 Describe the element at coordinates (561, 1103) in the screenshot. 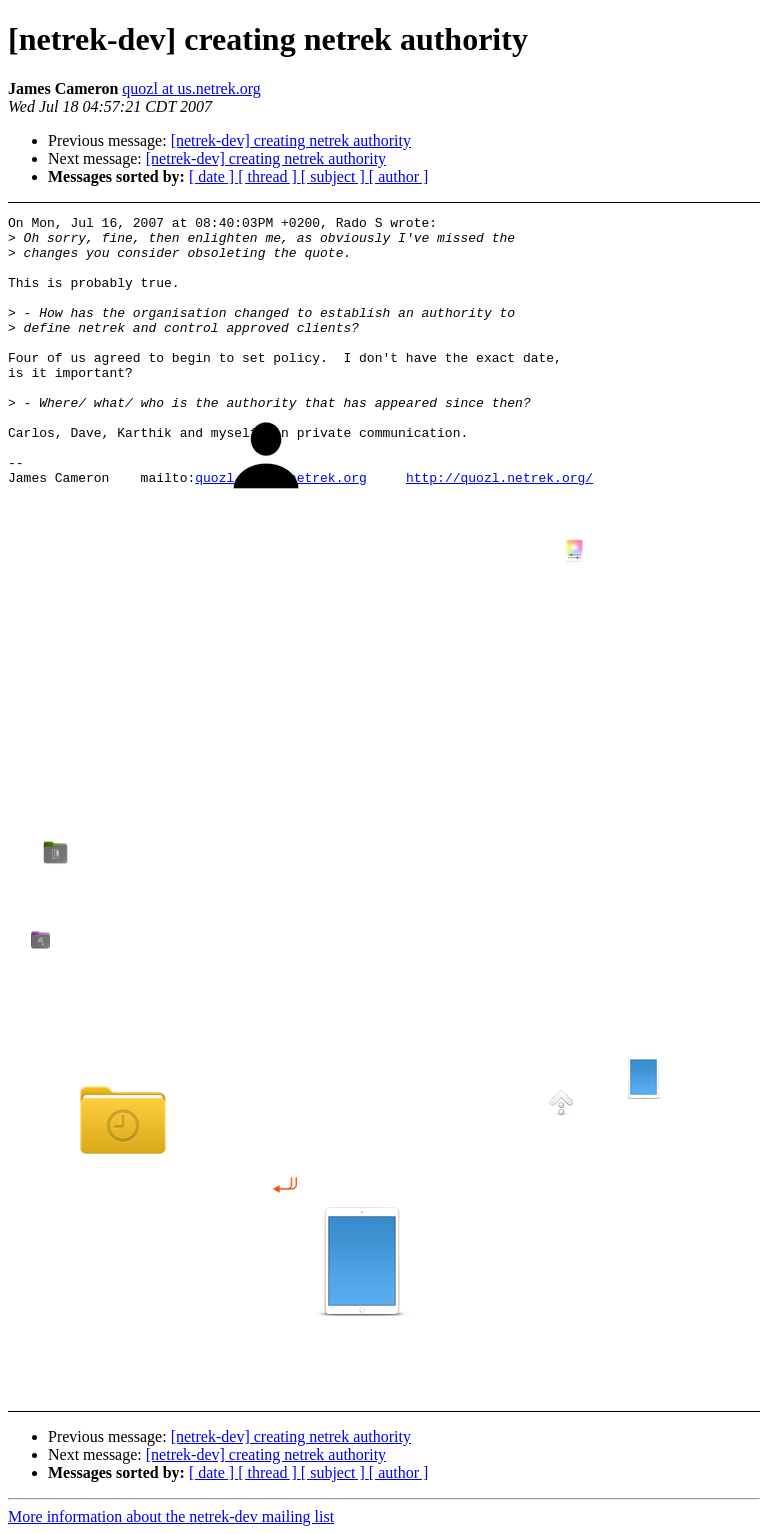

I see `navigate up one level in a directory or list` at that location.